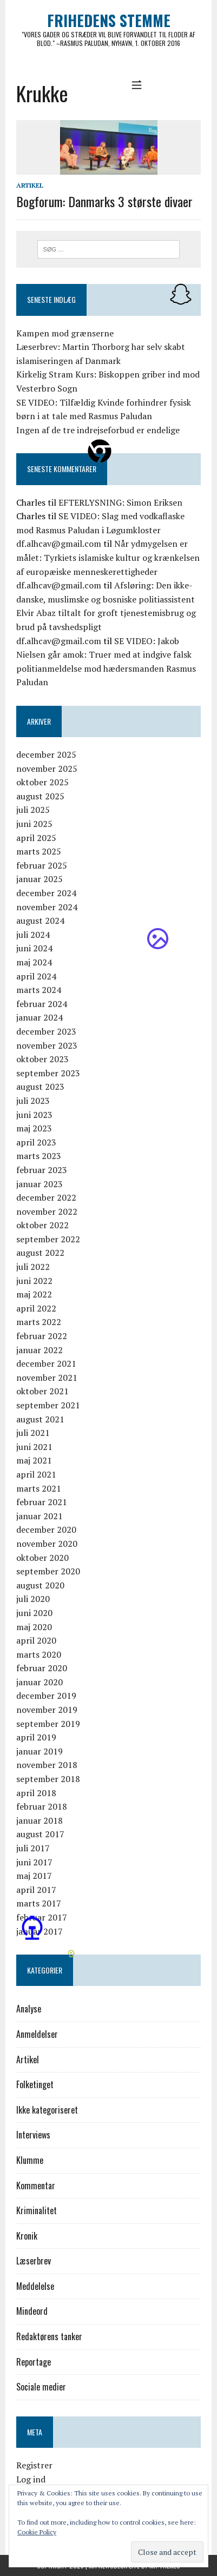 Image resolution: width=217 pixels, height=2576 pixels. What do you see at coordinates (181, 294) in the screenshot?
I see `open snapchat app` at bounding box center [181, 294].